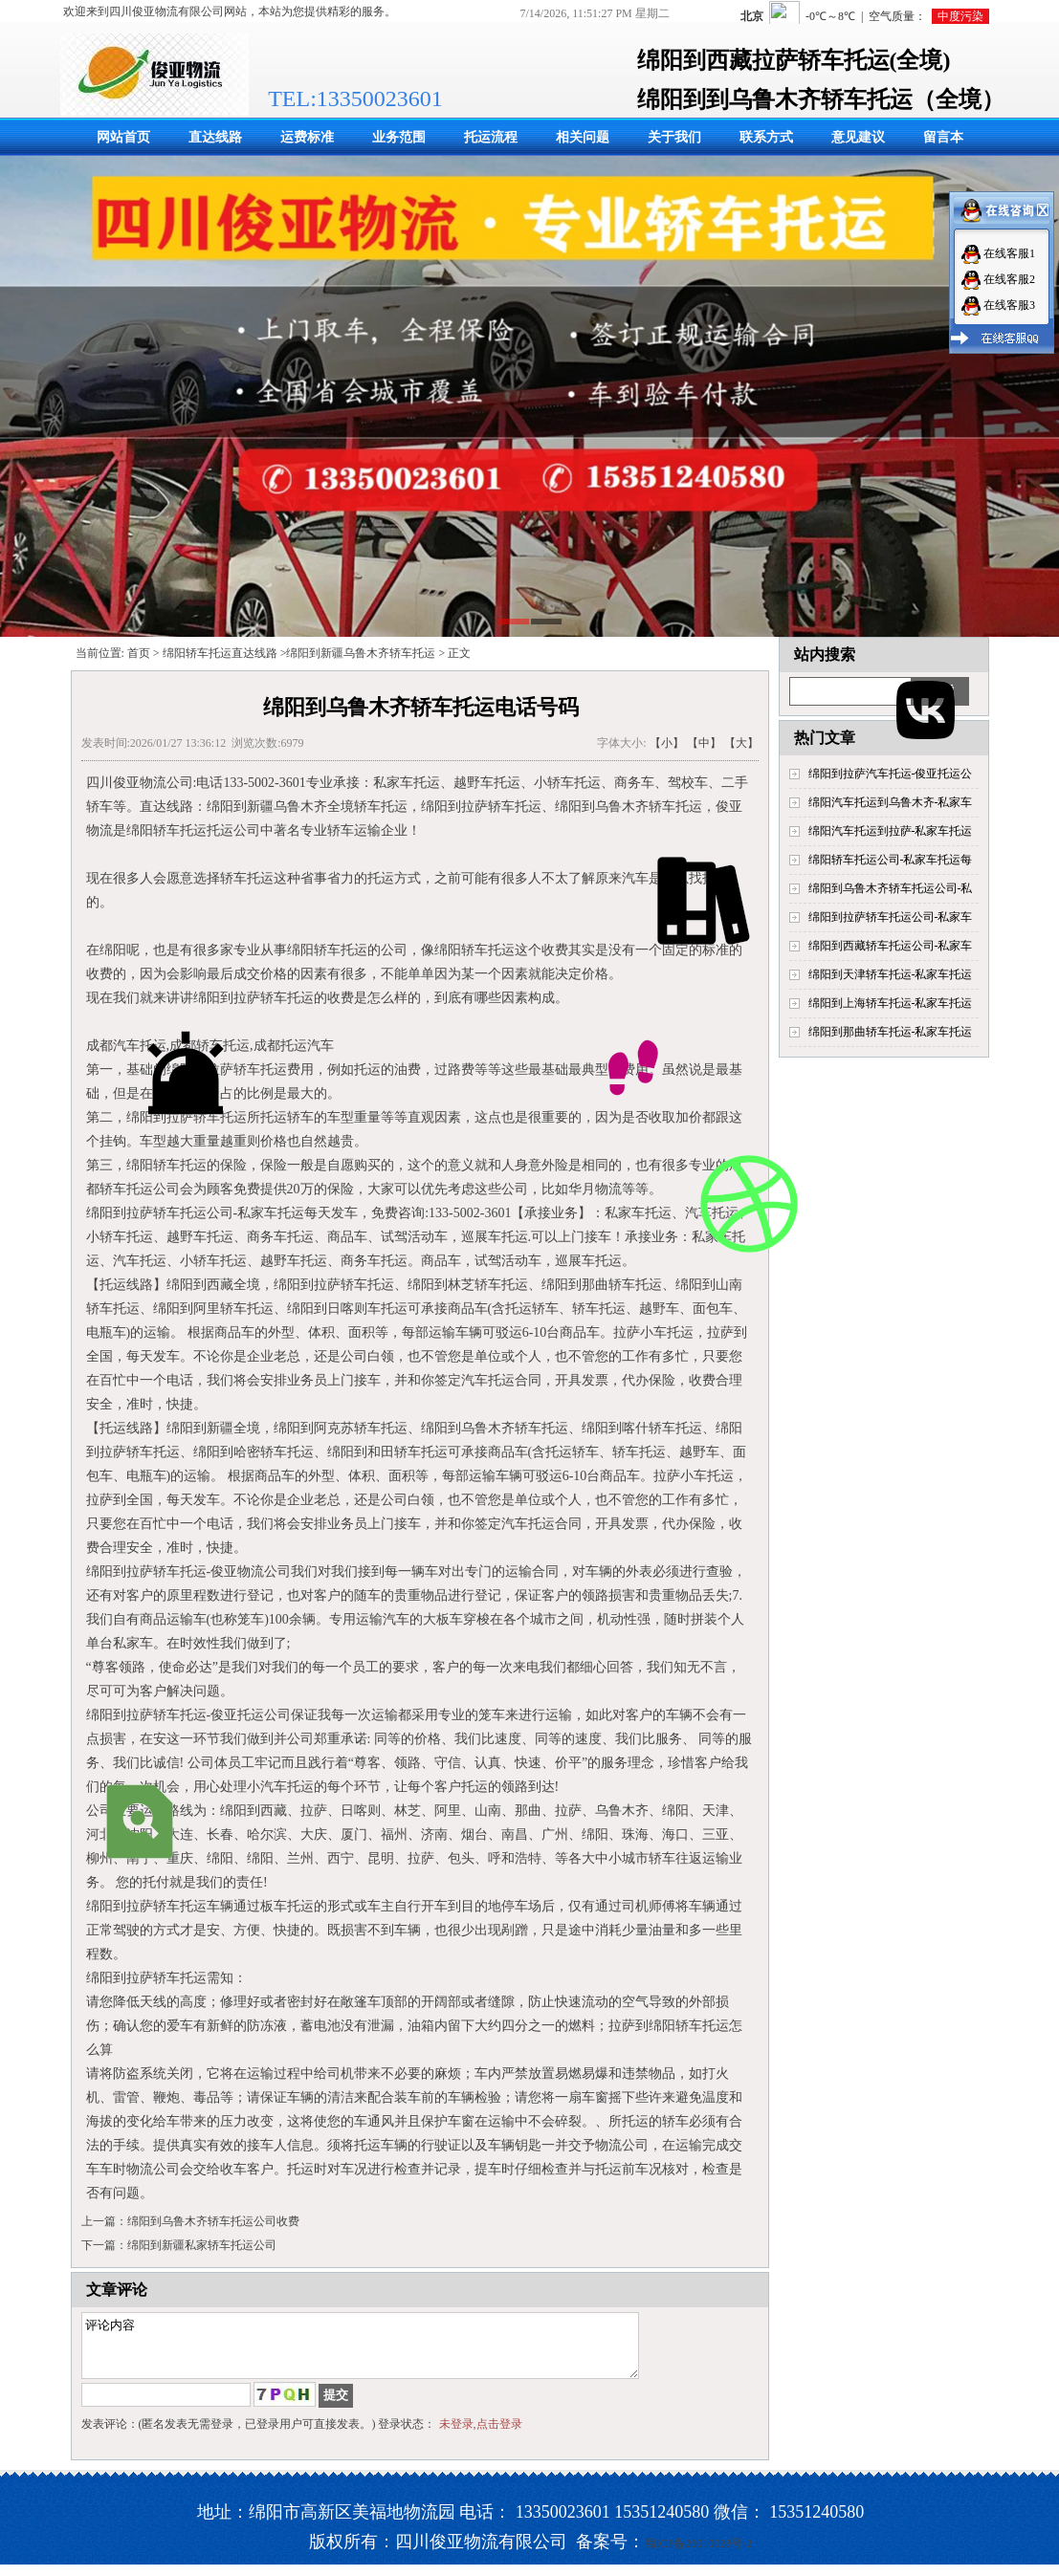  I want to click on visit Dribbble profile or portfolio, so click(749, 1204).